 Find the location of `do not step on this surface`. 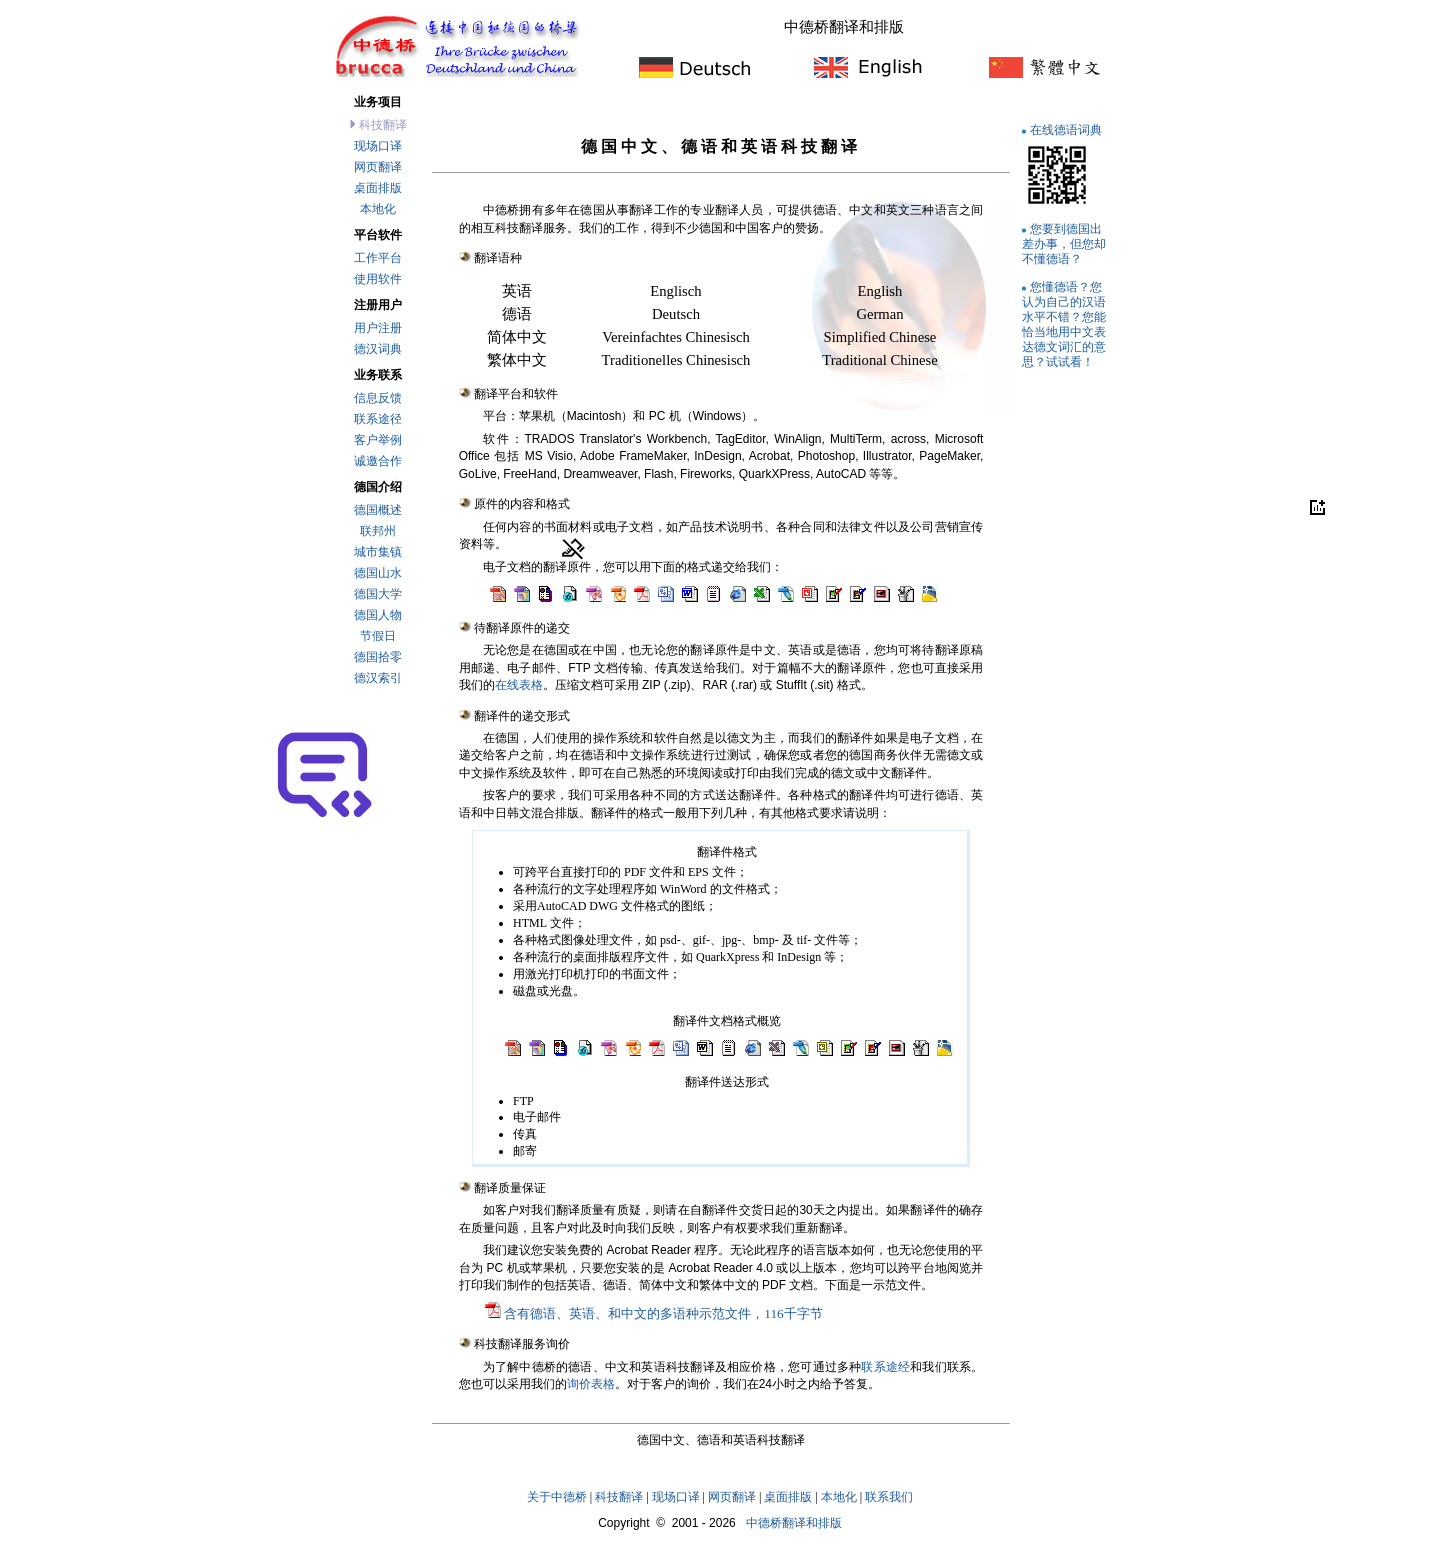

do not step on this surface is located at coordinates (573, 548).